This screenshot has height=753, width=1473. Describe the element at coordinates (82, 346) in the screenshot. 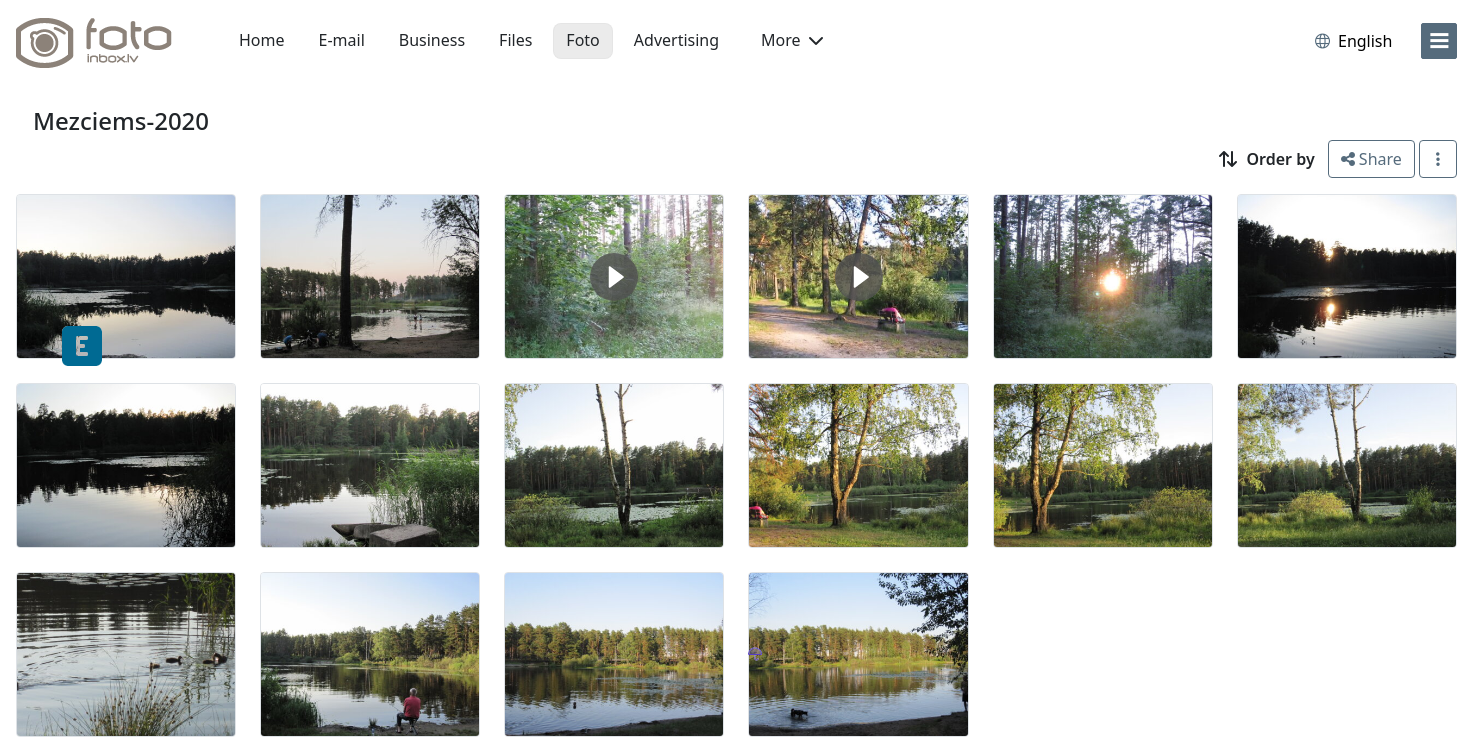

I see `indicates an "E" rating or classification` at that location.